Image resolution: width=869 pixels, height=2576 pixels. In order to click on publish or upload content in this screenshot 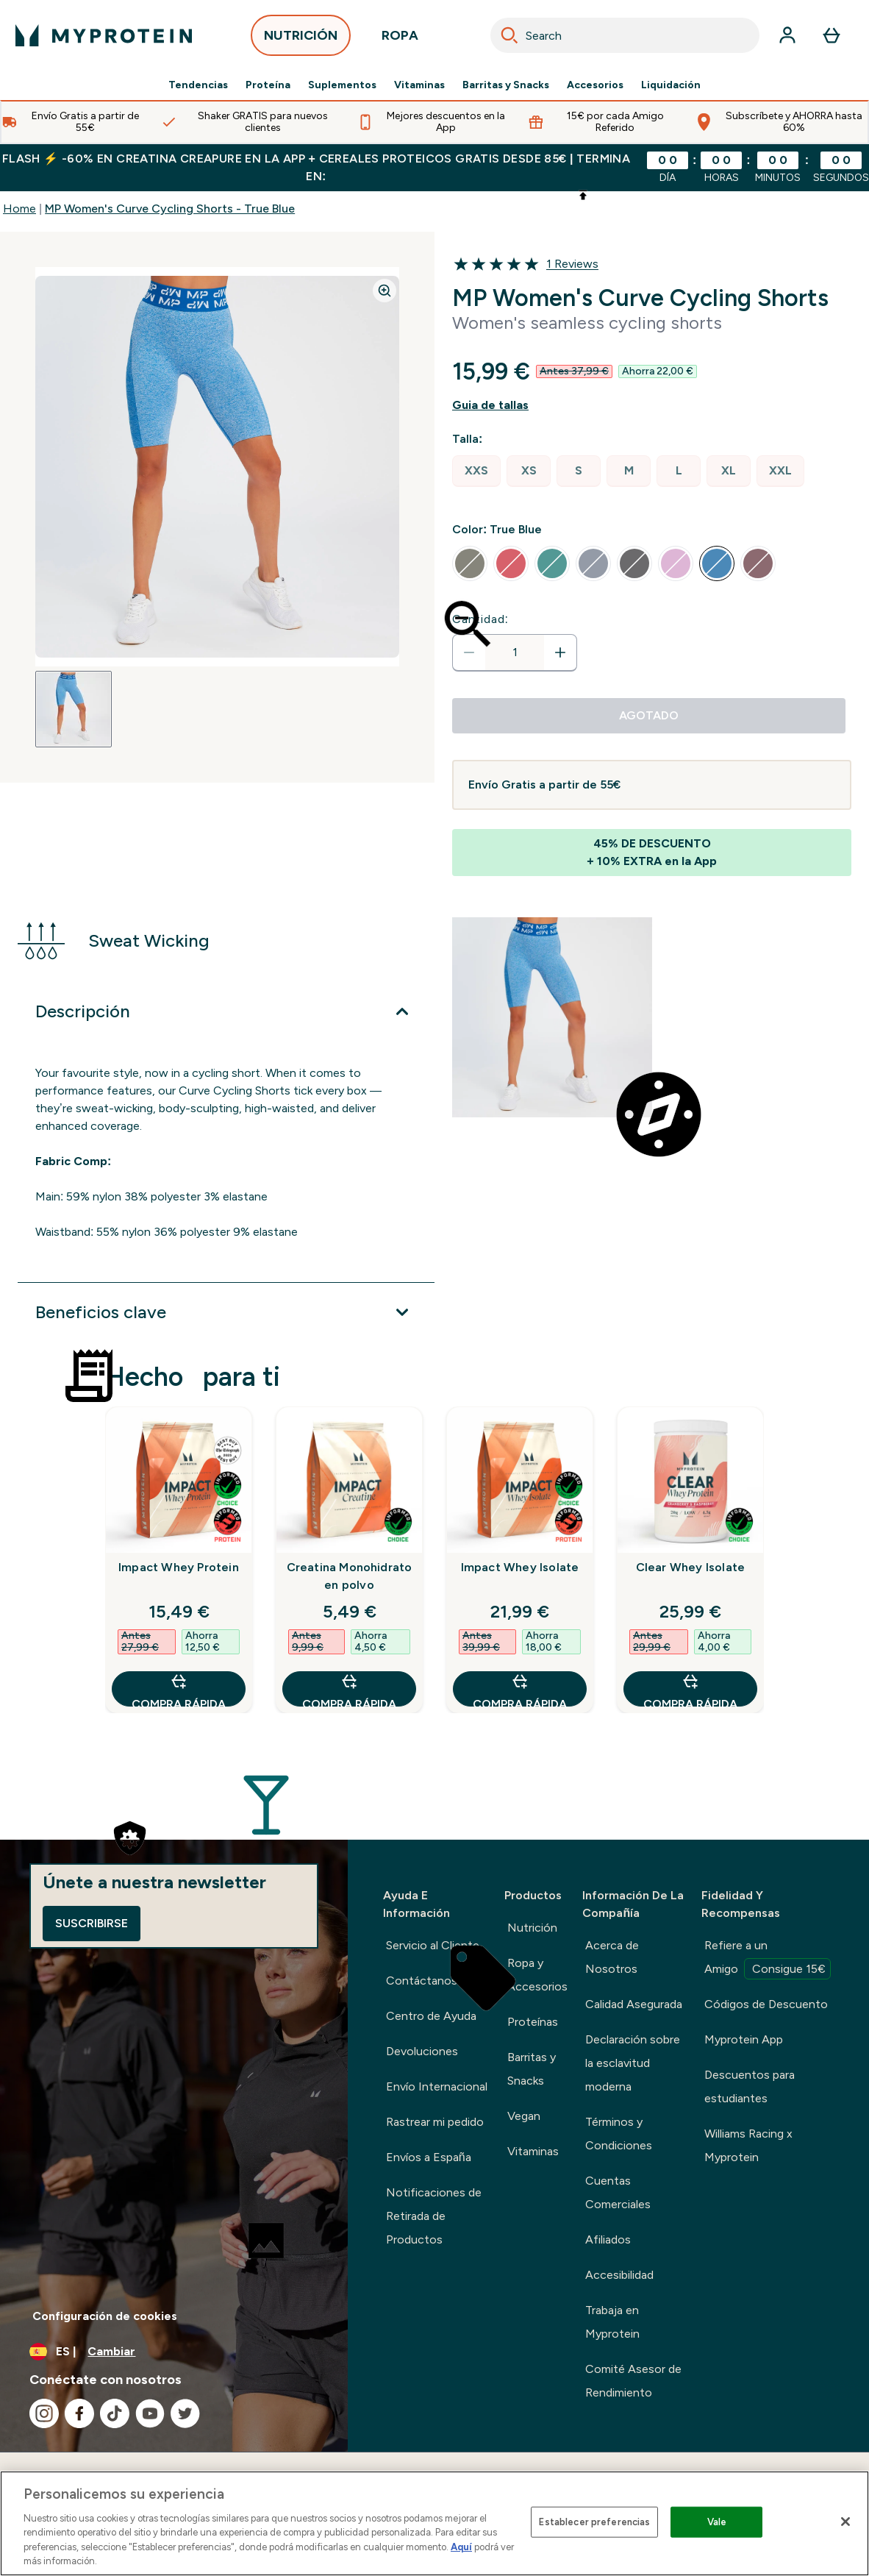, I will do `click(583, 195)`.